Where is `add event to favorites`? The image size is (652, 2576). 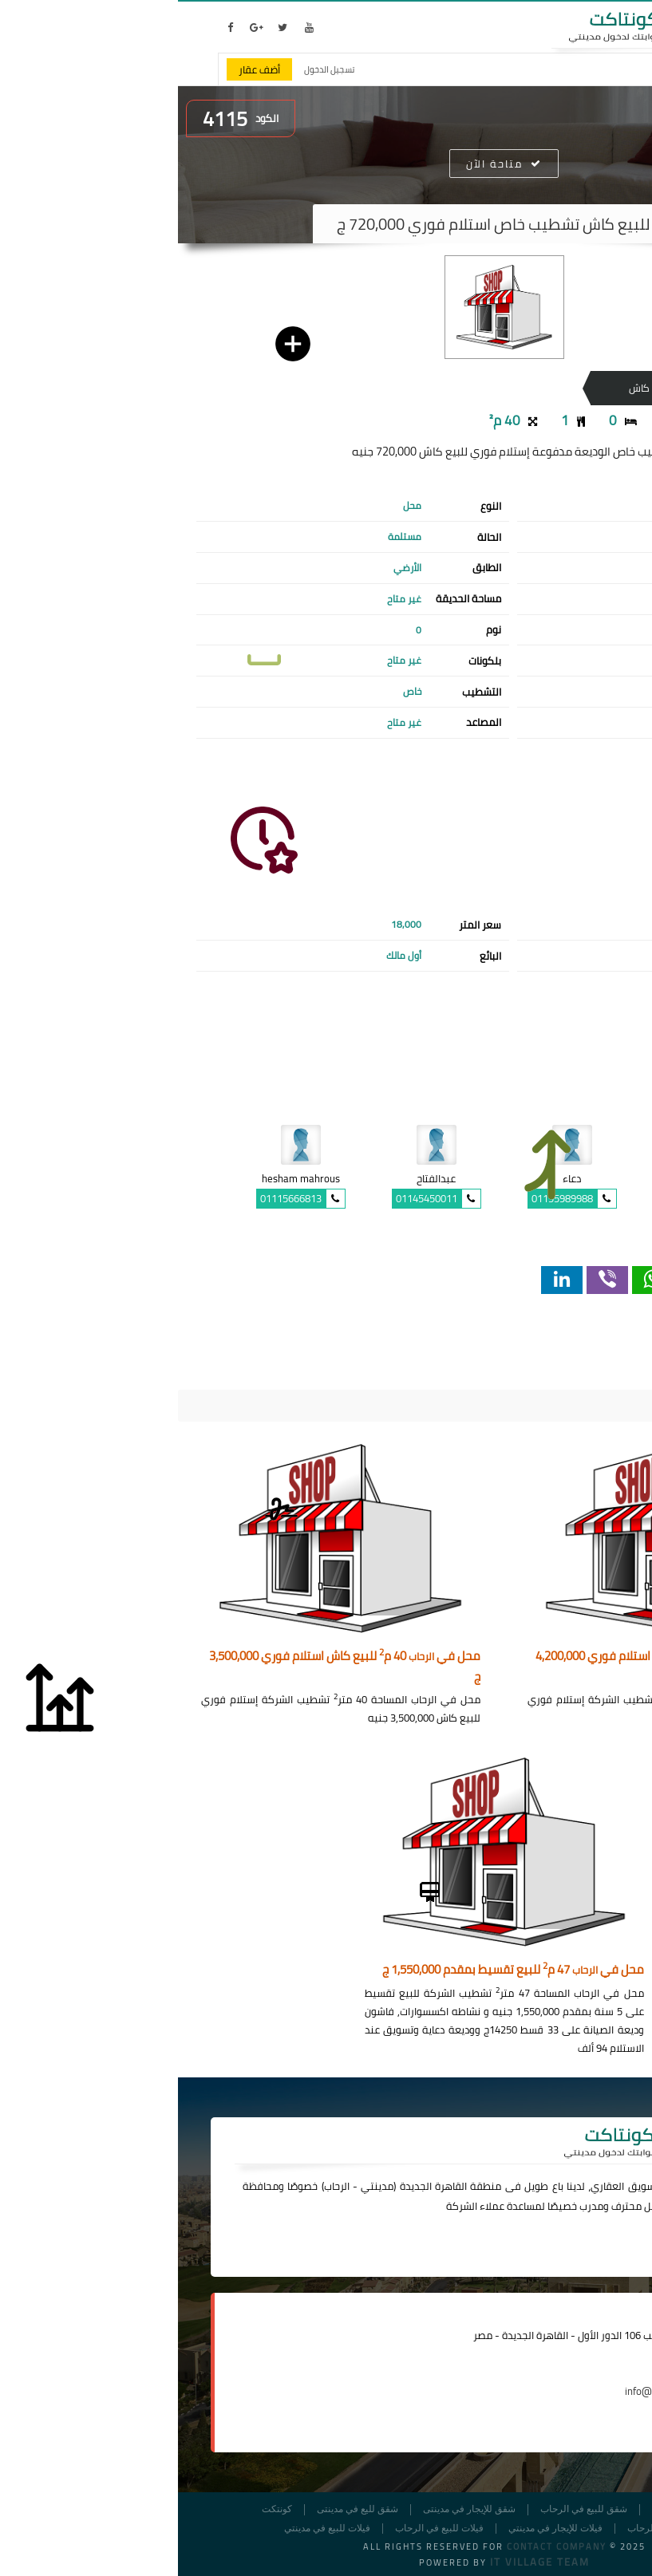
add event to favorites is located at coordinates (263, 838).